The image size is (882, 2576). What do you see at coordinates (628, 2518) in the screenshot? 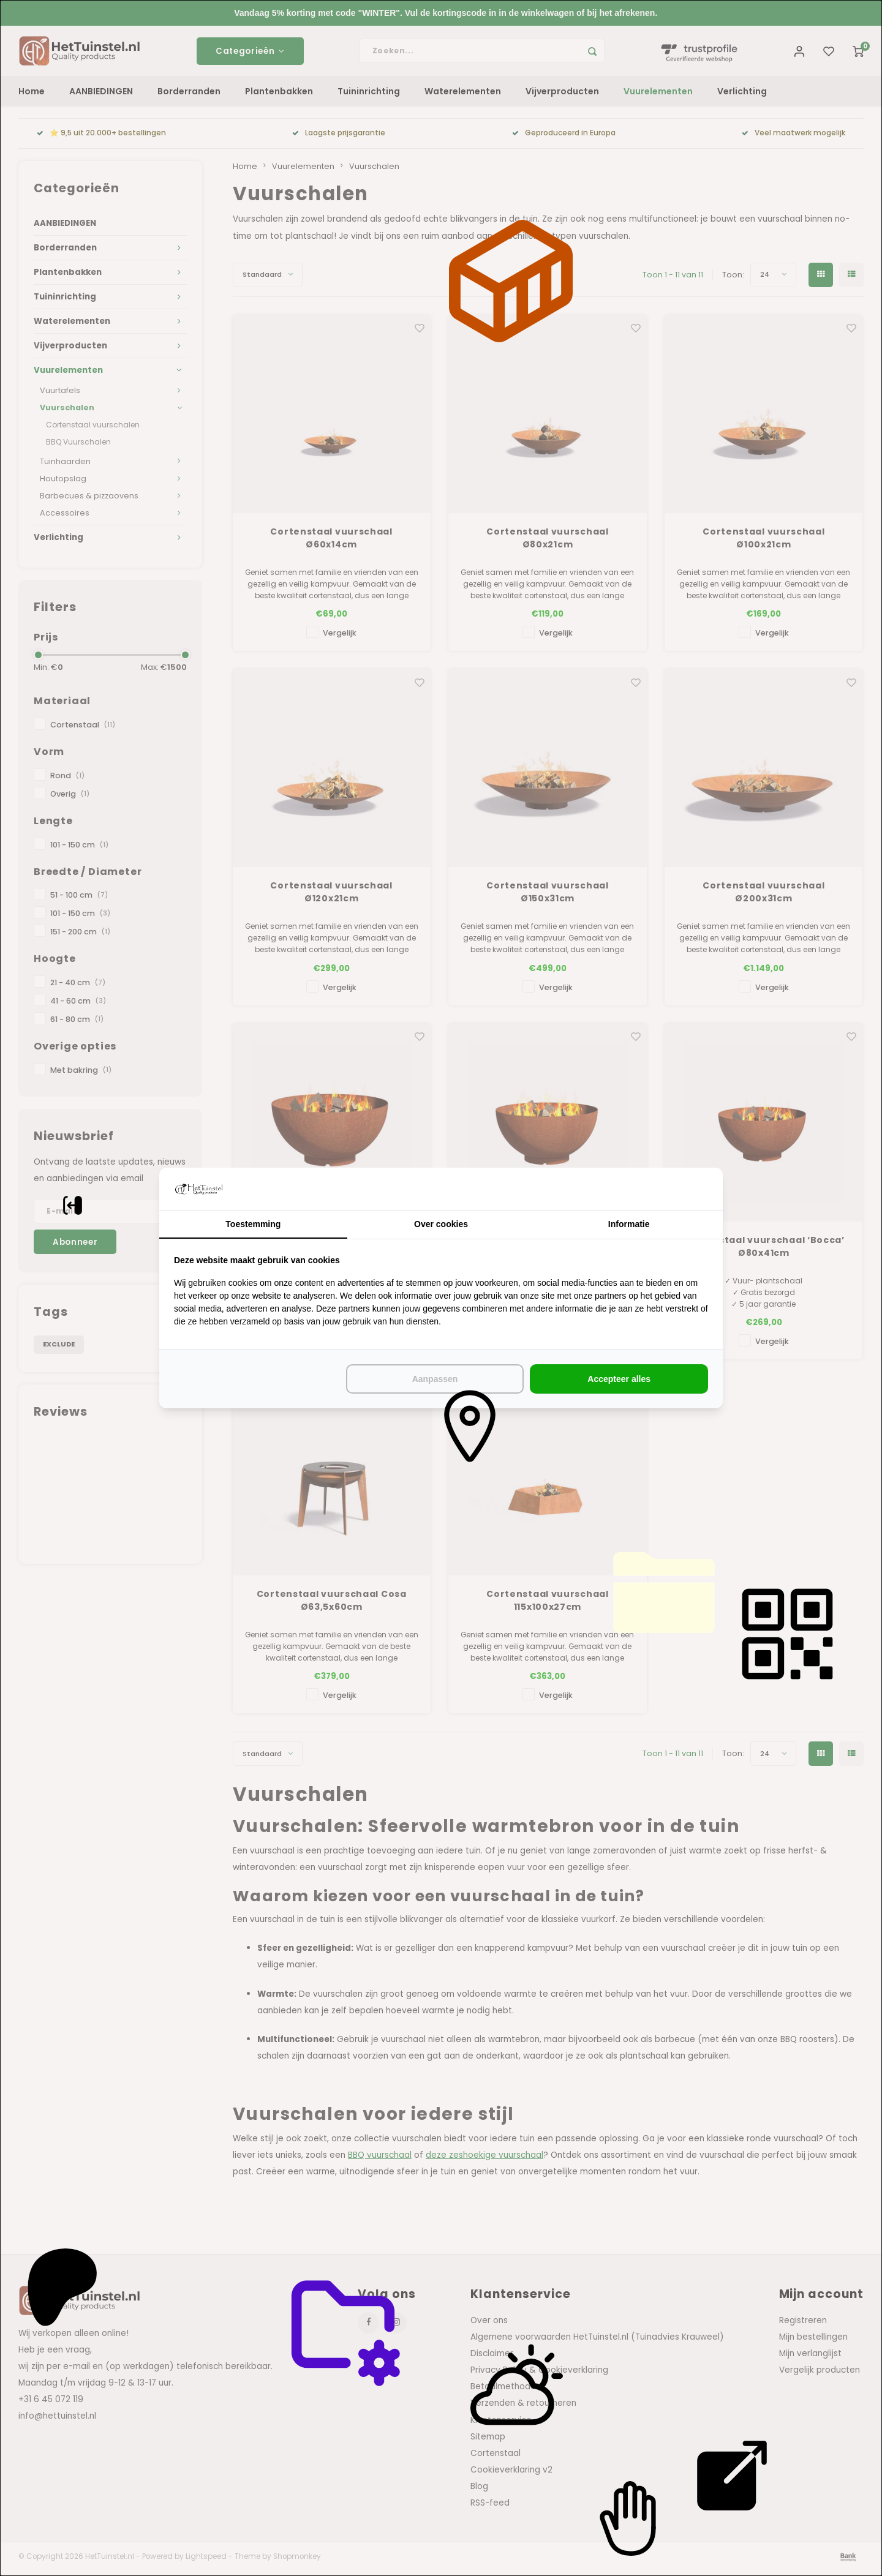
I see `stop or halt an action` at bounding box center [628, 2518].